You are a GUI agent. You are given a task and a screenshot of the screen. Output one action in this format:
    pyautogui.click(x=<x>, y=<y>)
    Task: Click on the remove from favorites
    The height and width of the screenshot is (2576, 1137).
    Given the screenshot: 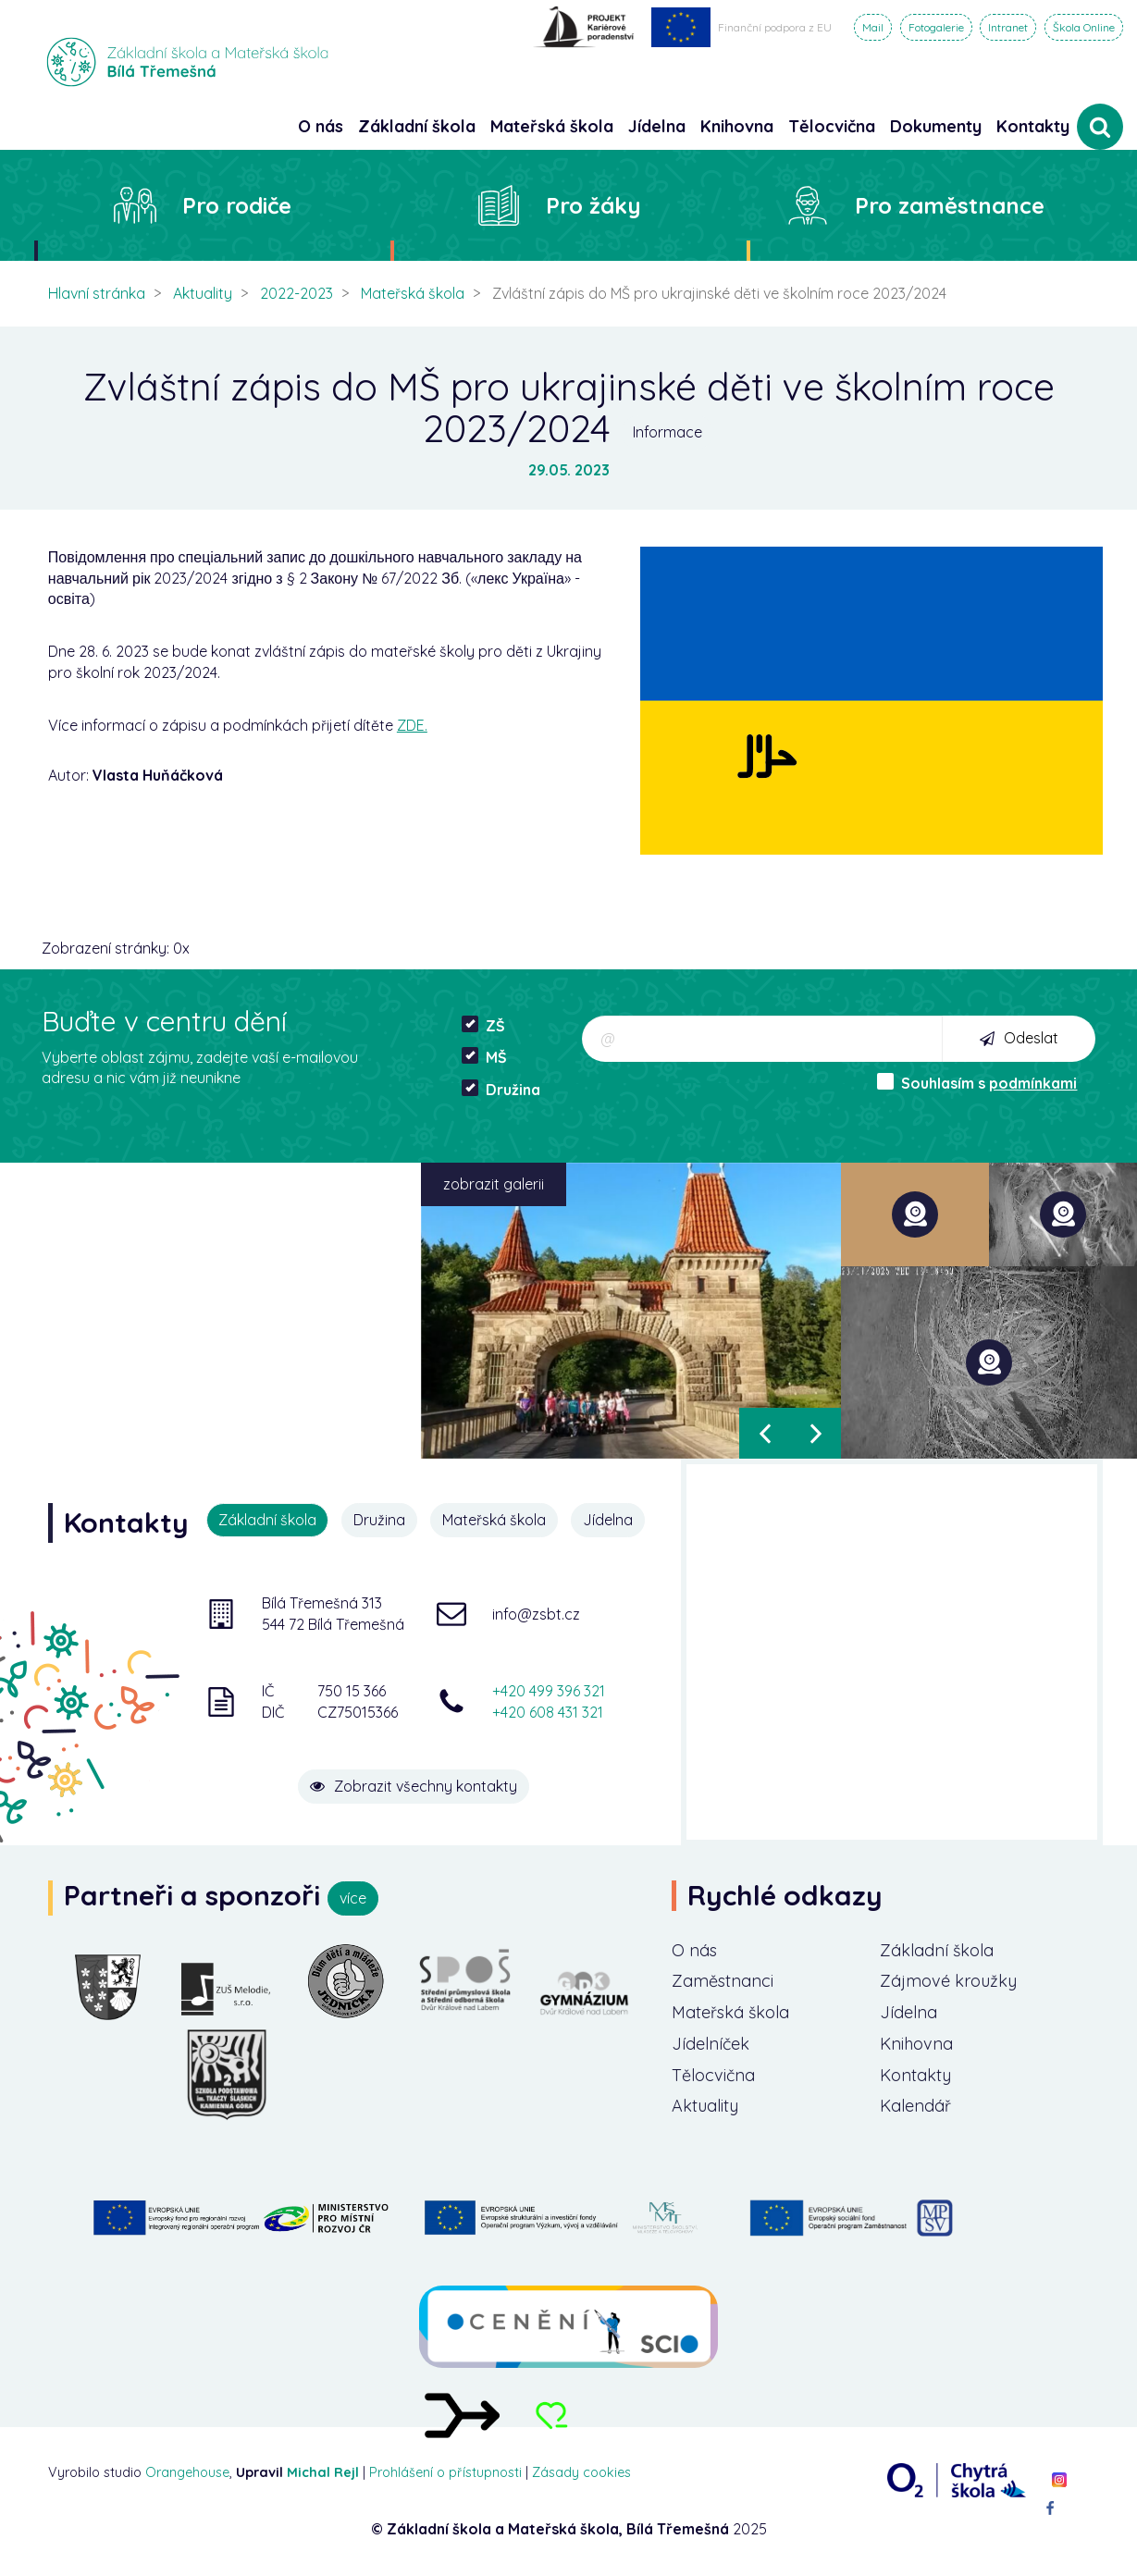 What is the action you would take?
    pyautogui.click(x=550, y=2415)
    